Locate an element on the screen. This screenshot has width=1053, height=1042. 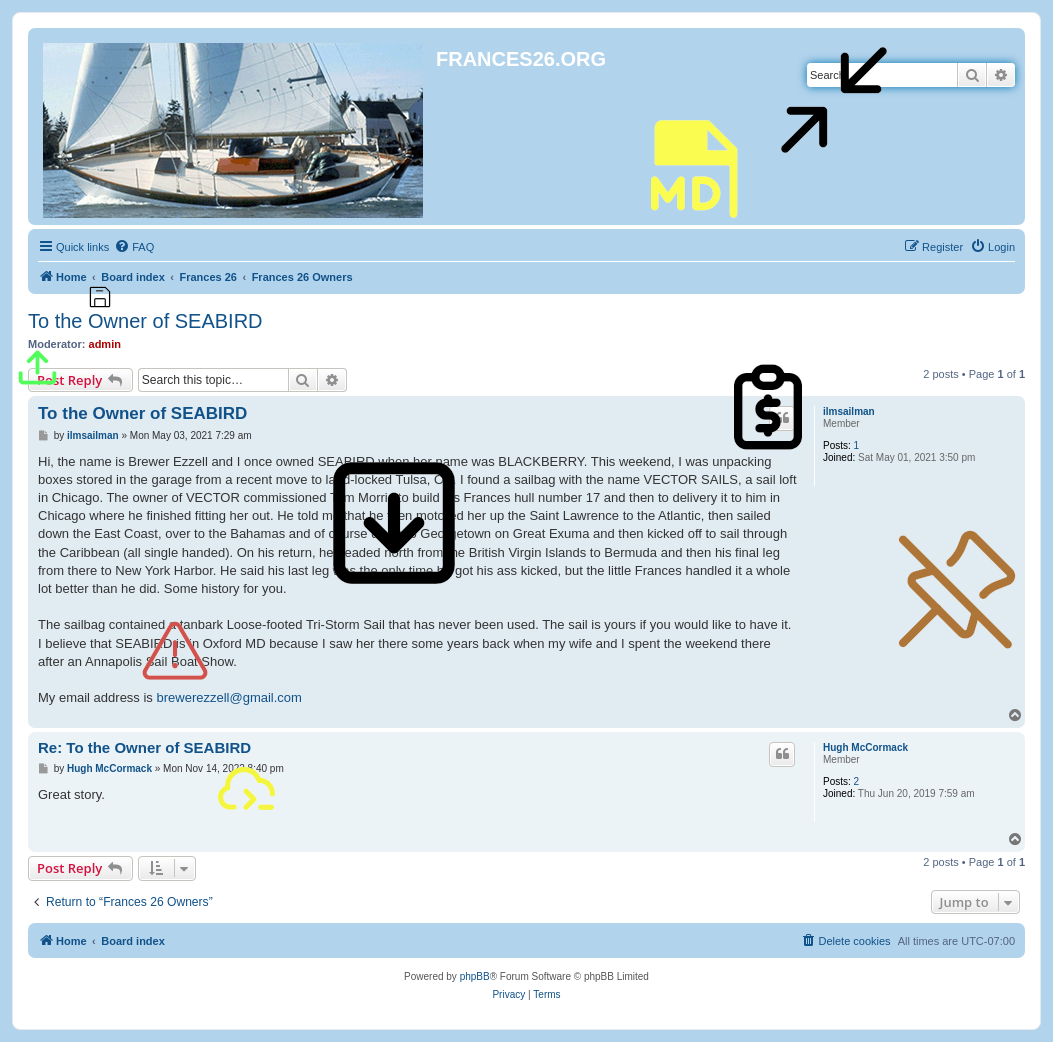
unpin an item from your saved collection is located at coordinates (954, 592).